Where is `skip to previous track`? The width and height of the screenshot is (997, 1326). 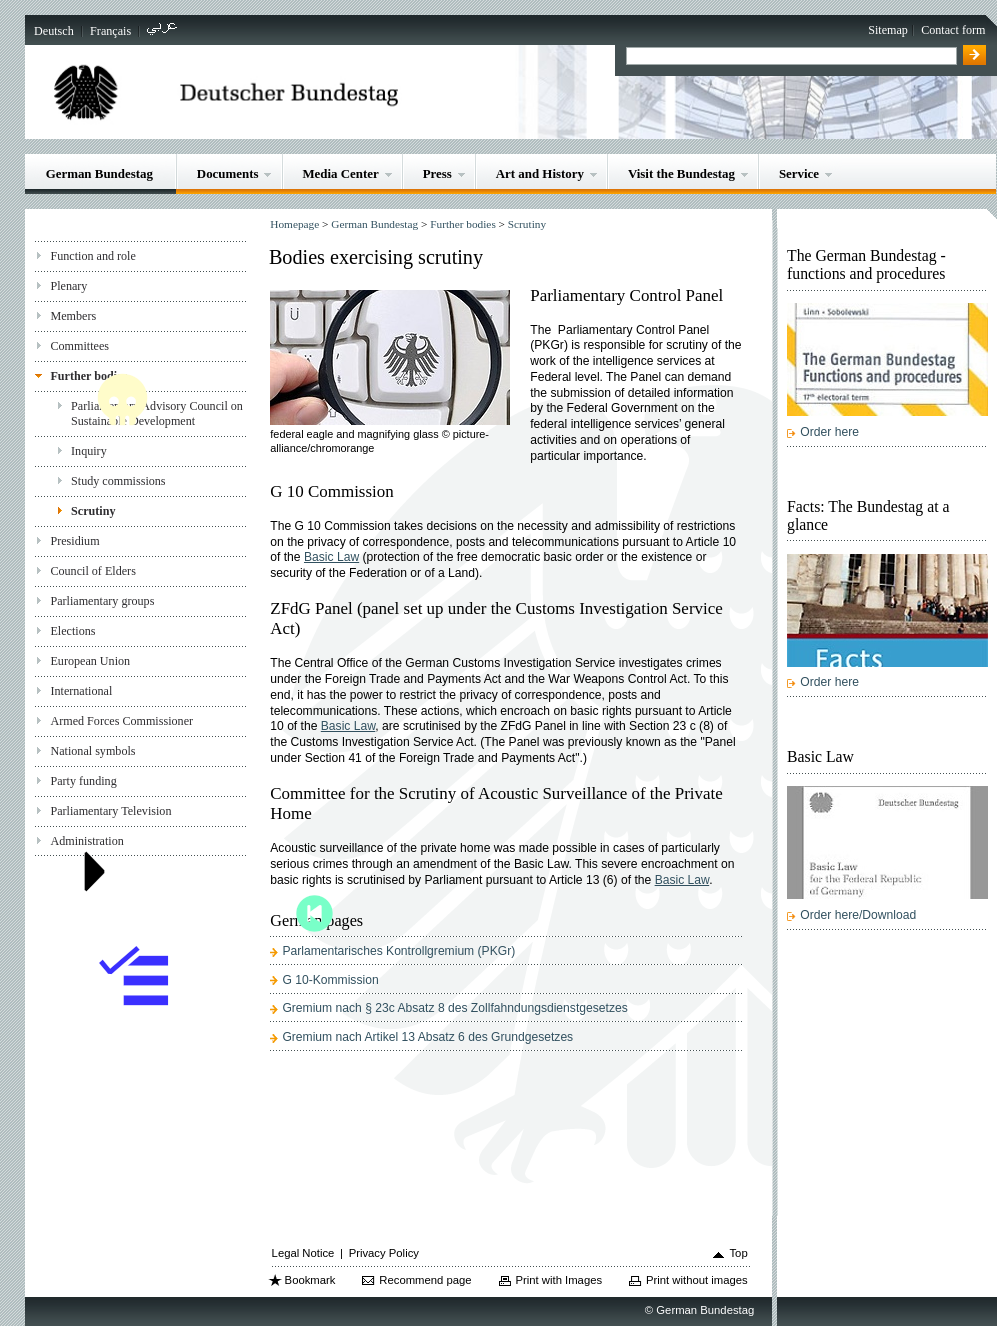
skip to previous track is located at coordinates (314, 913).